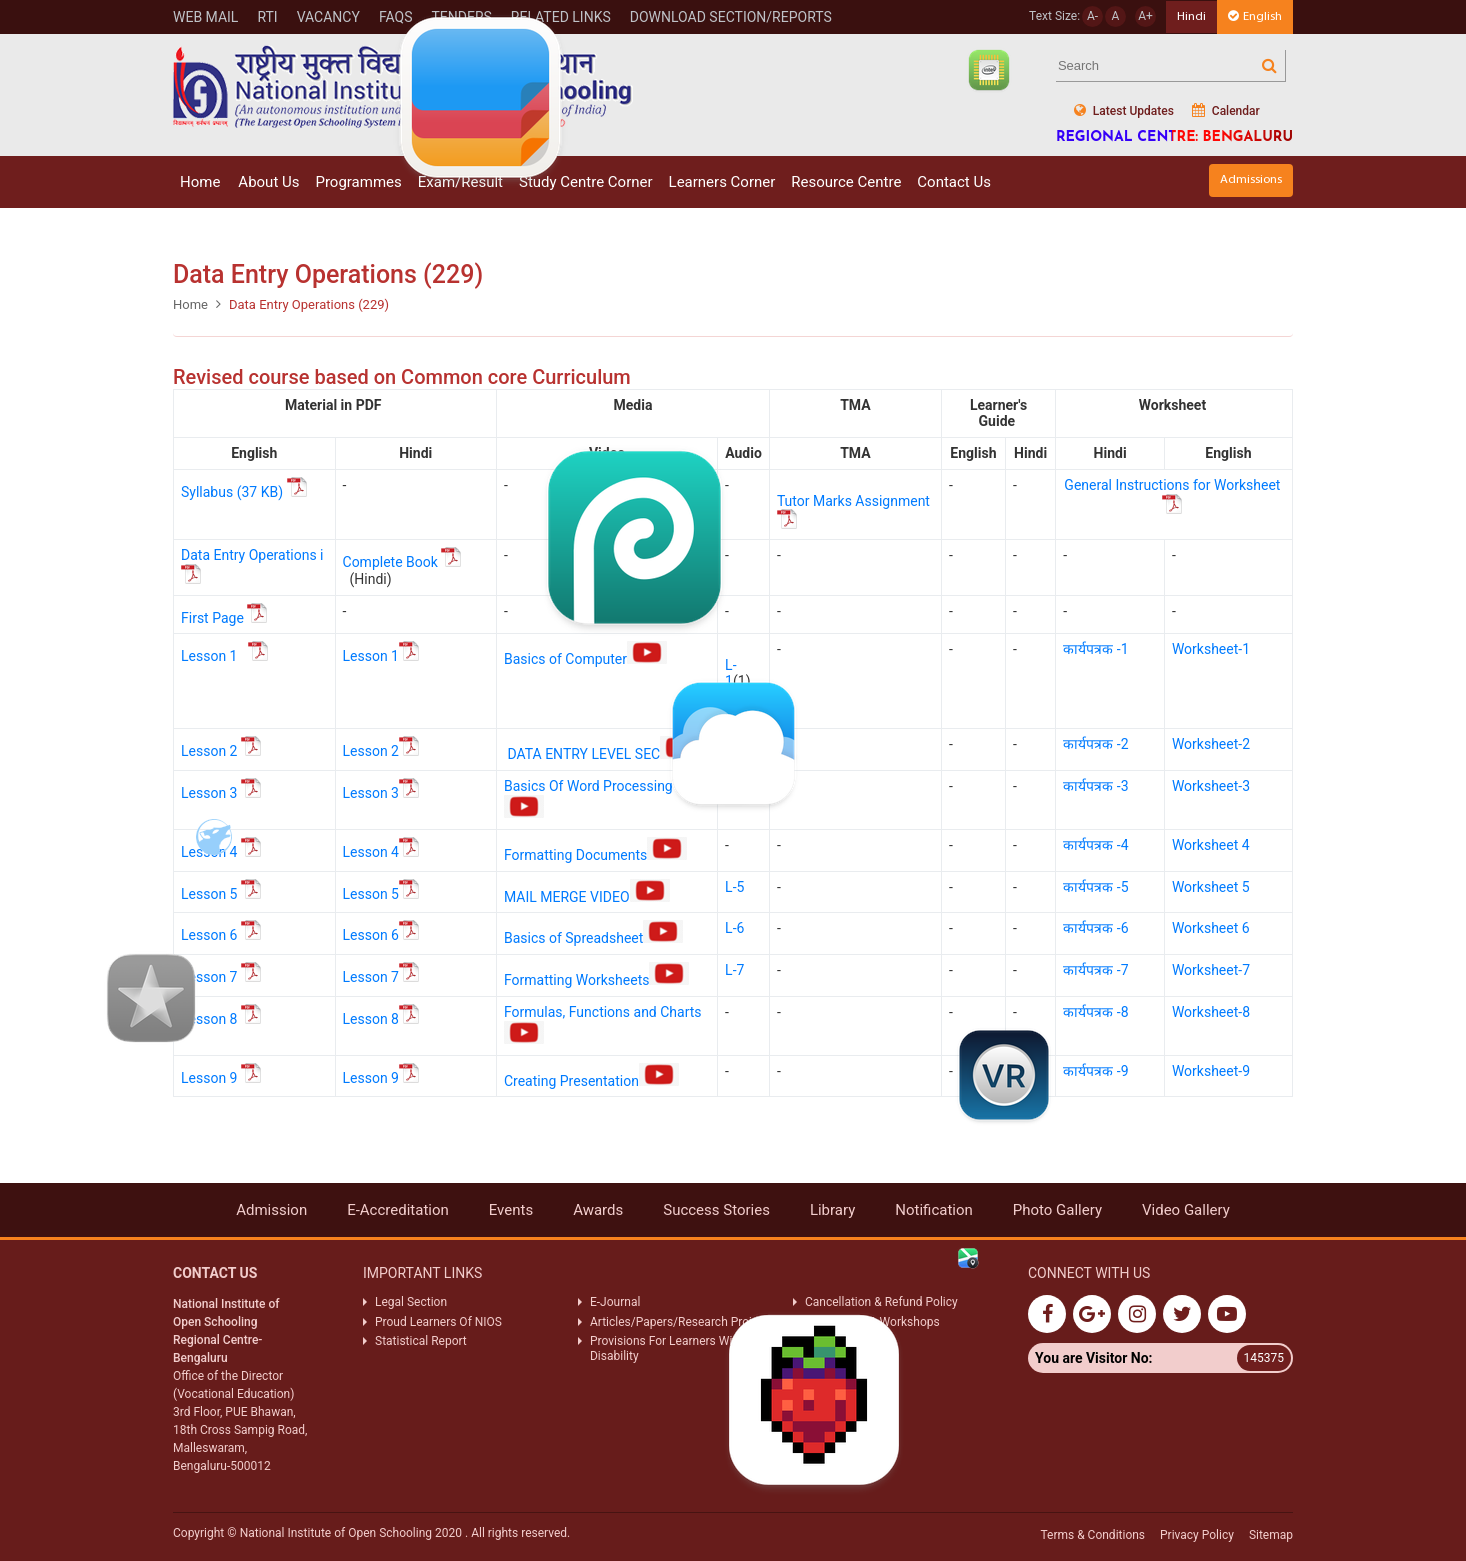 The image size is (1466, 1561). I want to click on open the iTunes Store app, so click(151, 998).